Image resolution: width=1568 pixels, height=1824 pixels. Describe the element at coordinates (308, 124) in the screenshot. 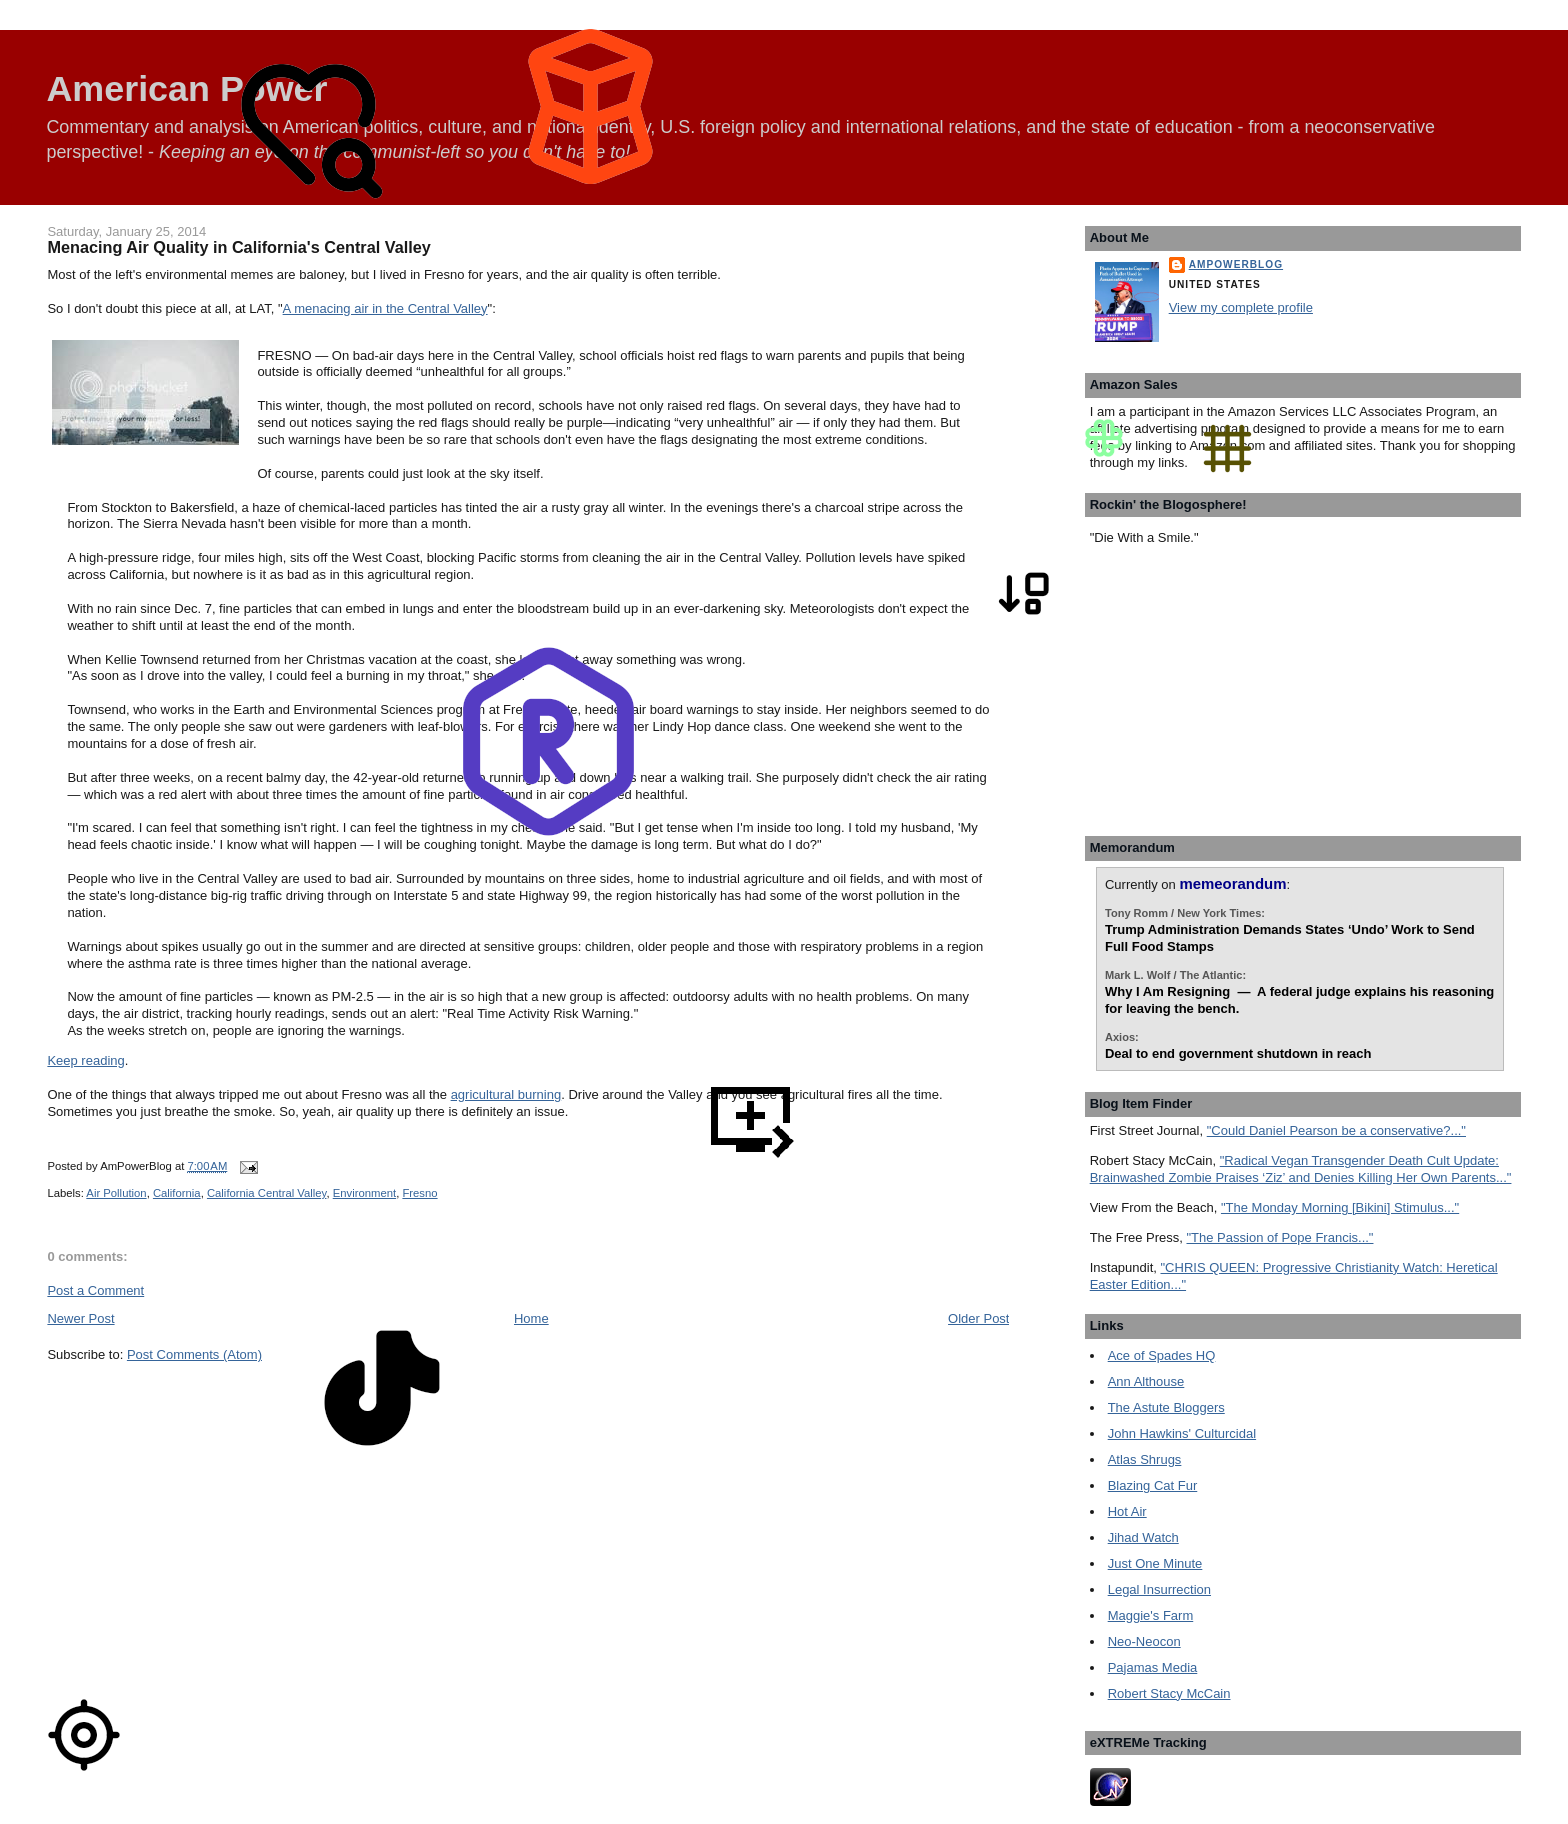

I see `search your liked or favorited items` at that location.